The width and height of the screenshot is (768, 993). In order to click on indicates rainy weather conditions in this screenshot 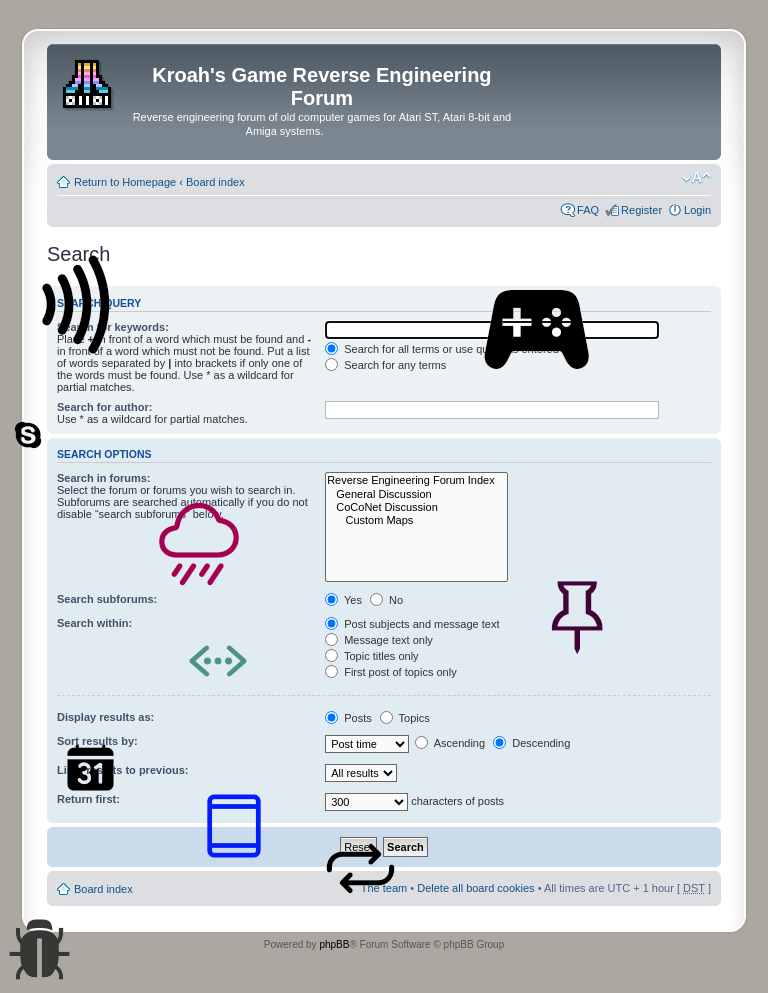, I will do `click(199, 544)`.